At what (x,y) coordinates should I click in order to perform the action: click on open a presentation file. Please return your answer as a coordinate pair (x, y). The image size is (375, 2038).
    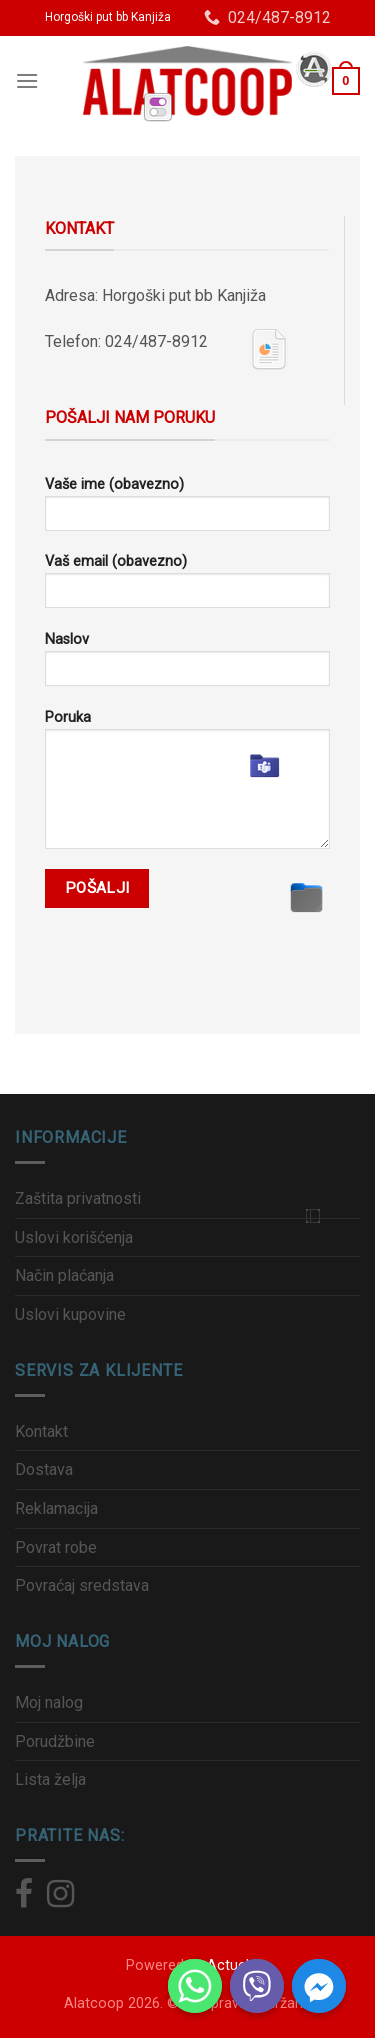
    Looking at the image, I should click on (269, 349).